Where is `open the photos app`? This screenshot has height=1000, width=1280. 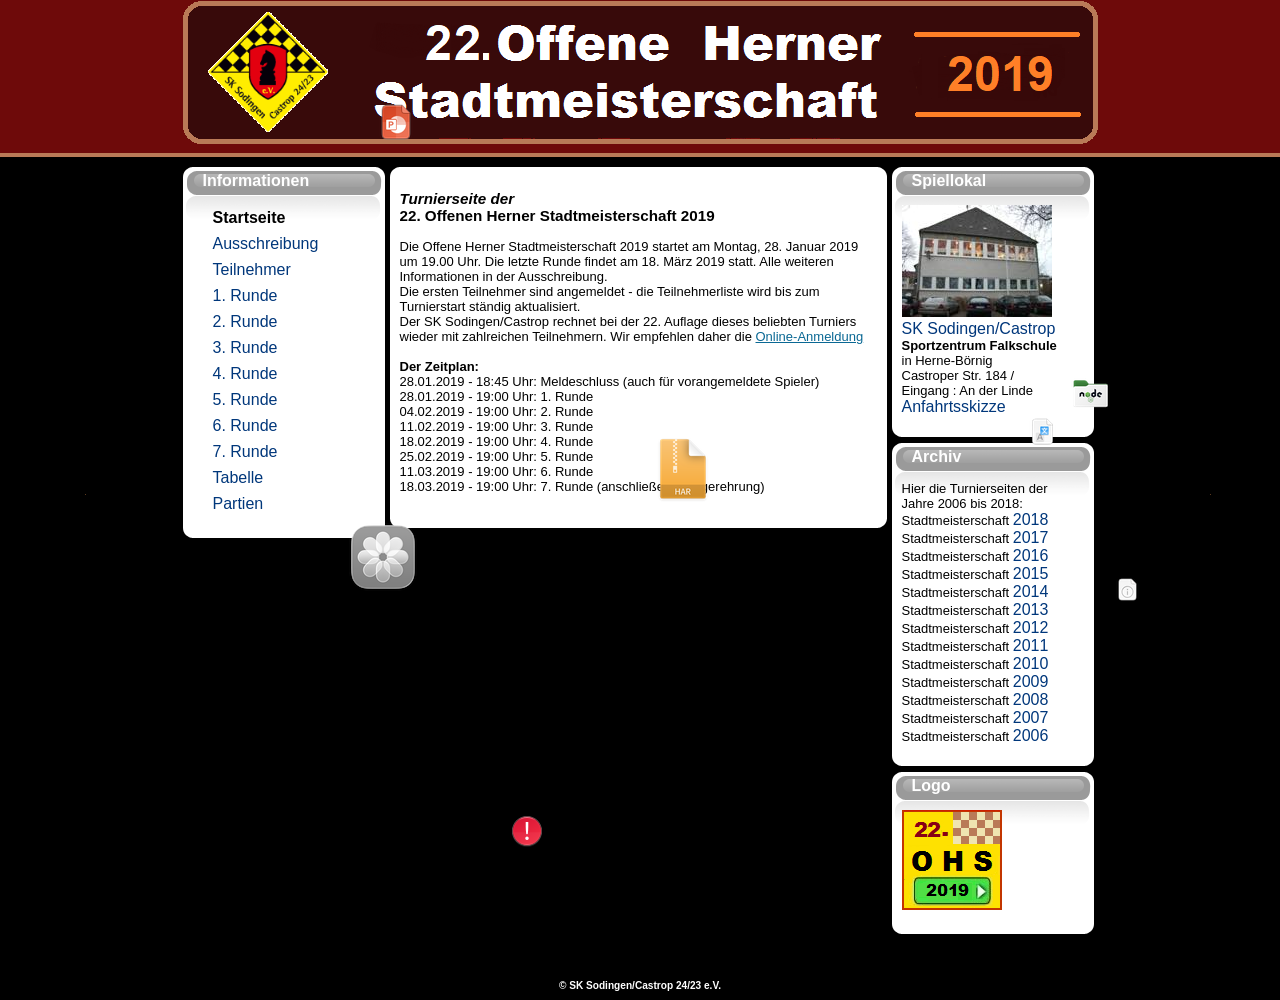 open the photos app is located at coordinates (383, 557).